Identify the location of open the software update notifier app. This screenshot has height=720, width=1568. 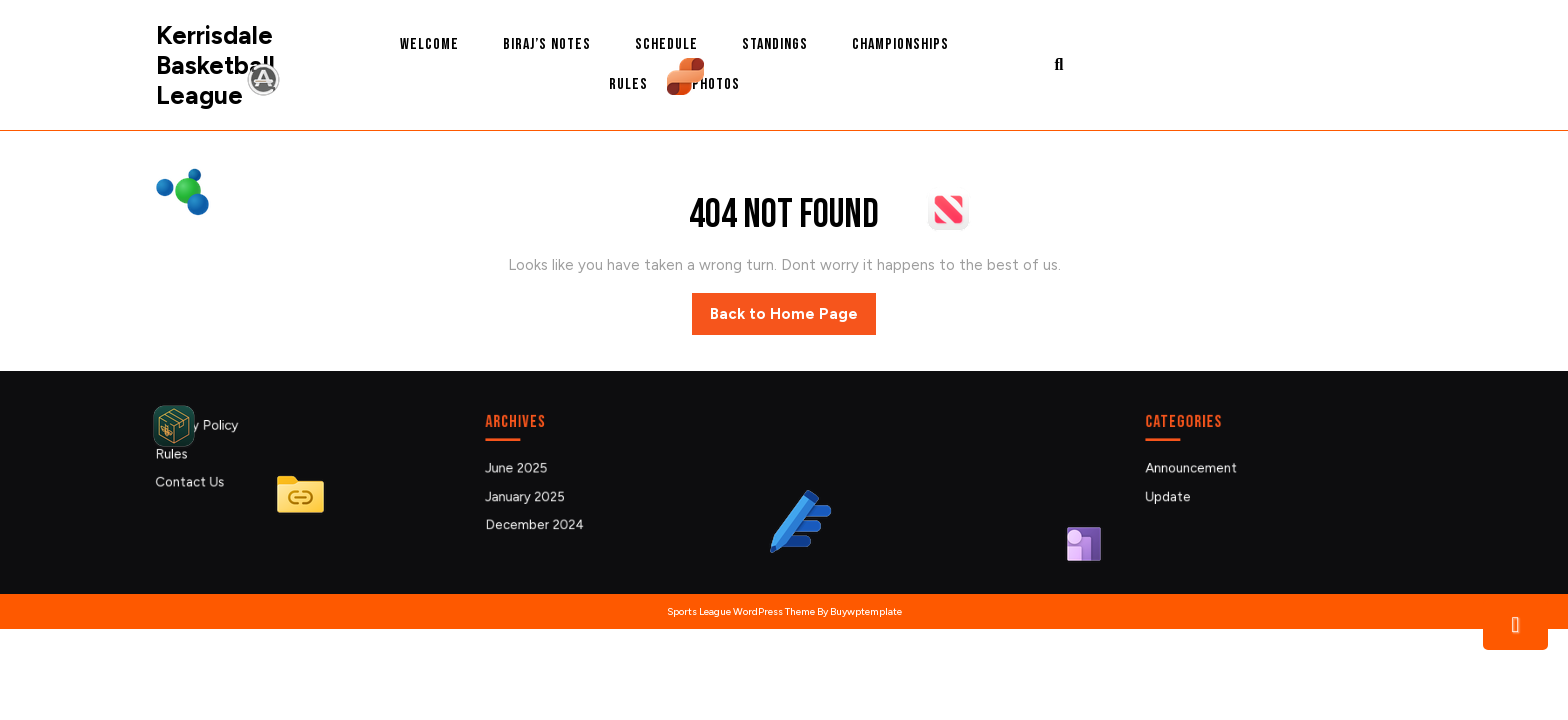
(263, 79).